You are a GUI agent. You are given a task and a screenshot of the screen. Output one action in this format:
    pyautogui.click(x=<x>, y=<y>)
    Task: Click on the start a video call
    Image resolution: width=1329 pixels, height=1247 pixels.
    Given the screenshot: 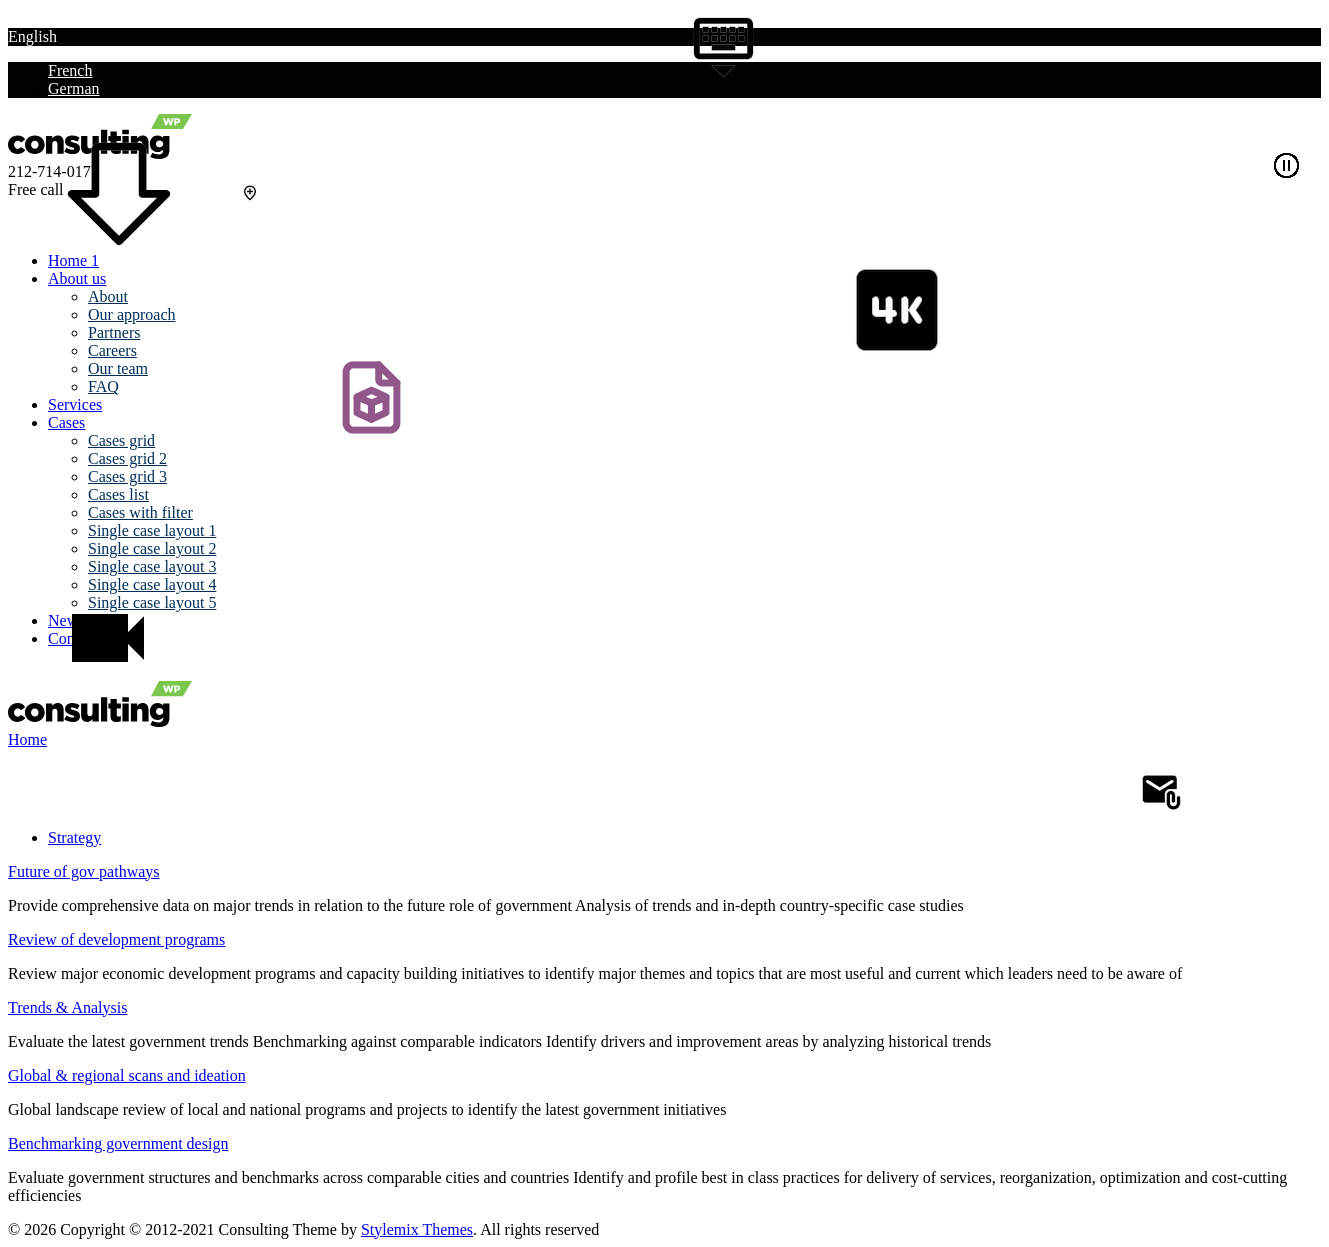 What is the action you would take?
    pyautogui.click(x=108, y=638)
    